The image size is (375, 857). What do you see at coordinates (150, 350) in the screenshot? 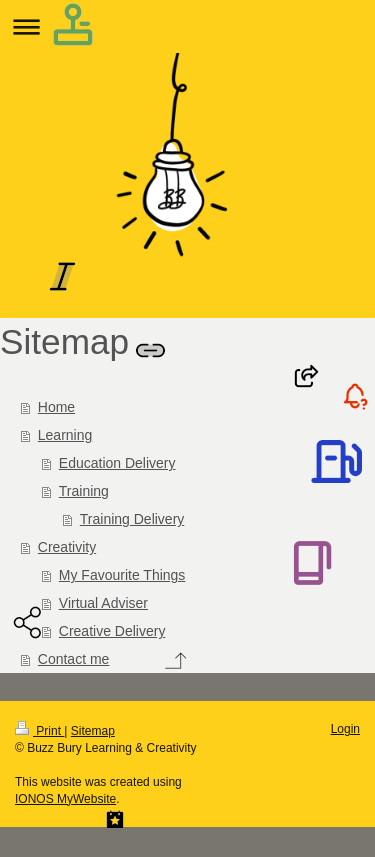
I see `copy or share a link` at bounding box center [150, 350].